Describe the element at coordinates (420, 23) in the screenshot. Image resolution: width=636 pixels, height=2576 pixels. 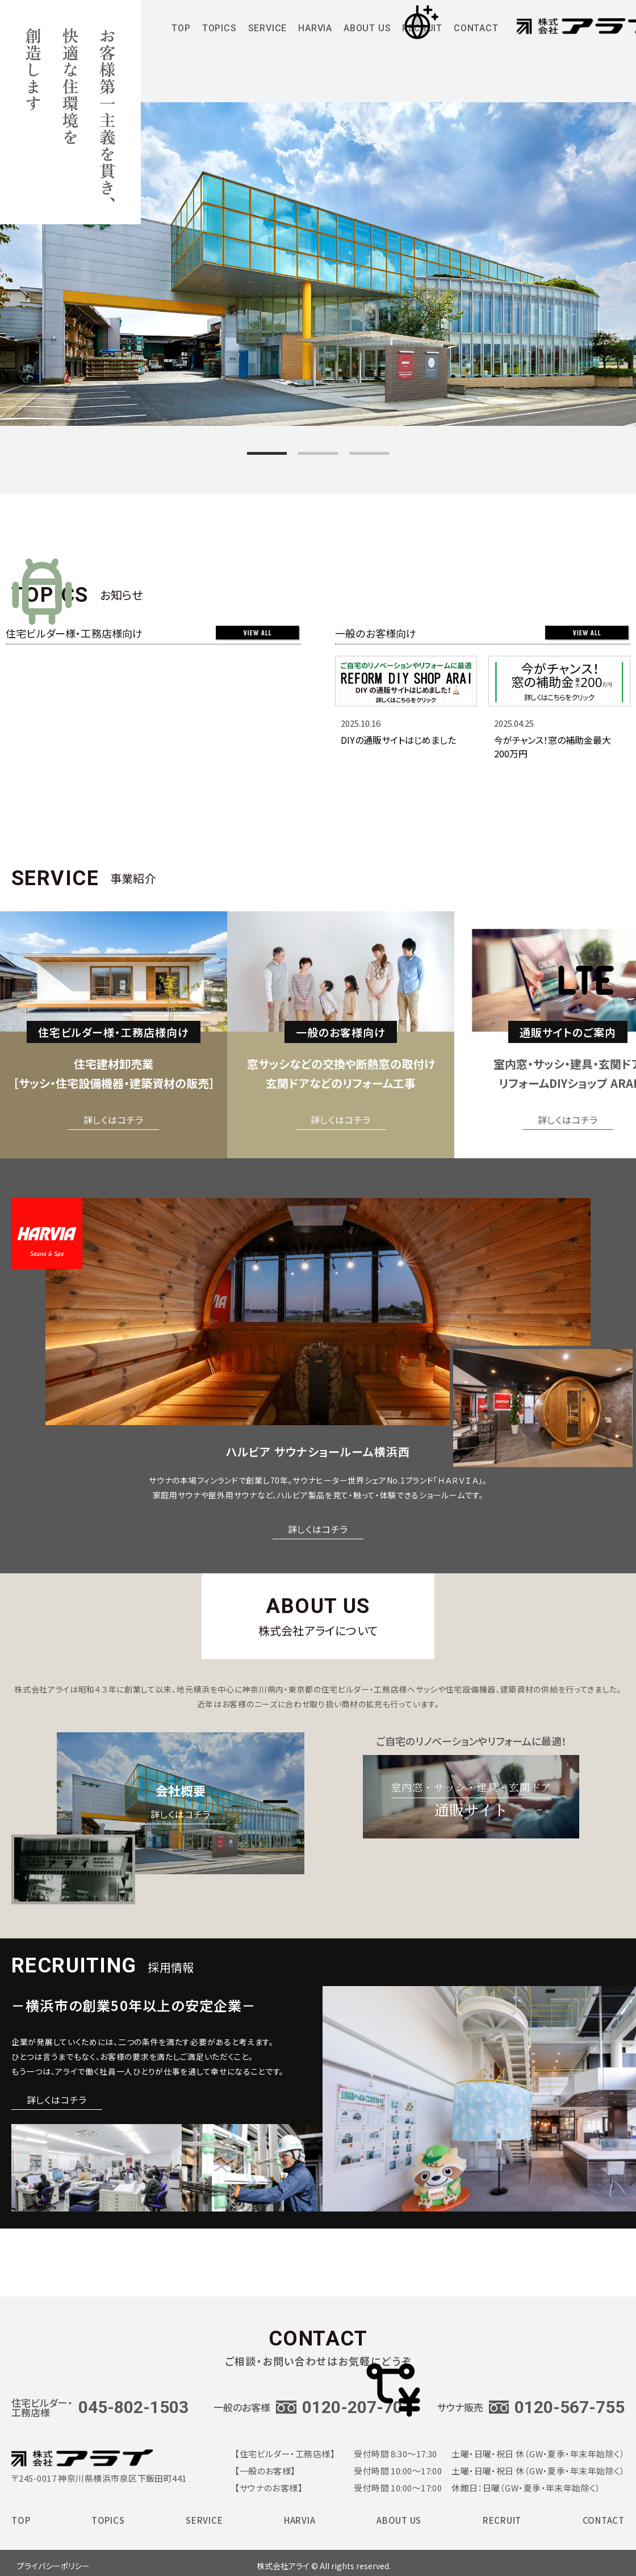
I see `access party or event mode` at that location.